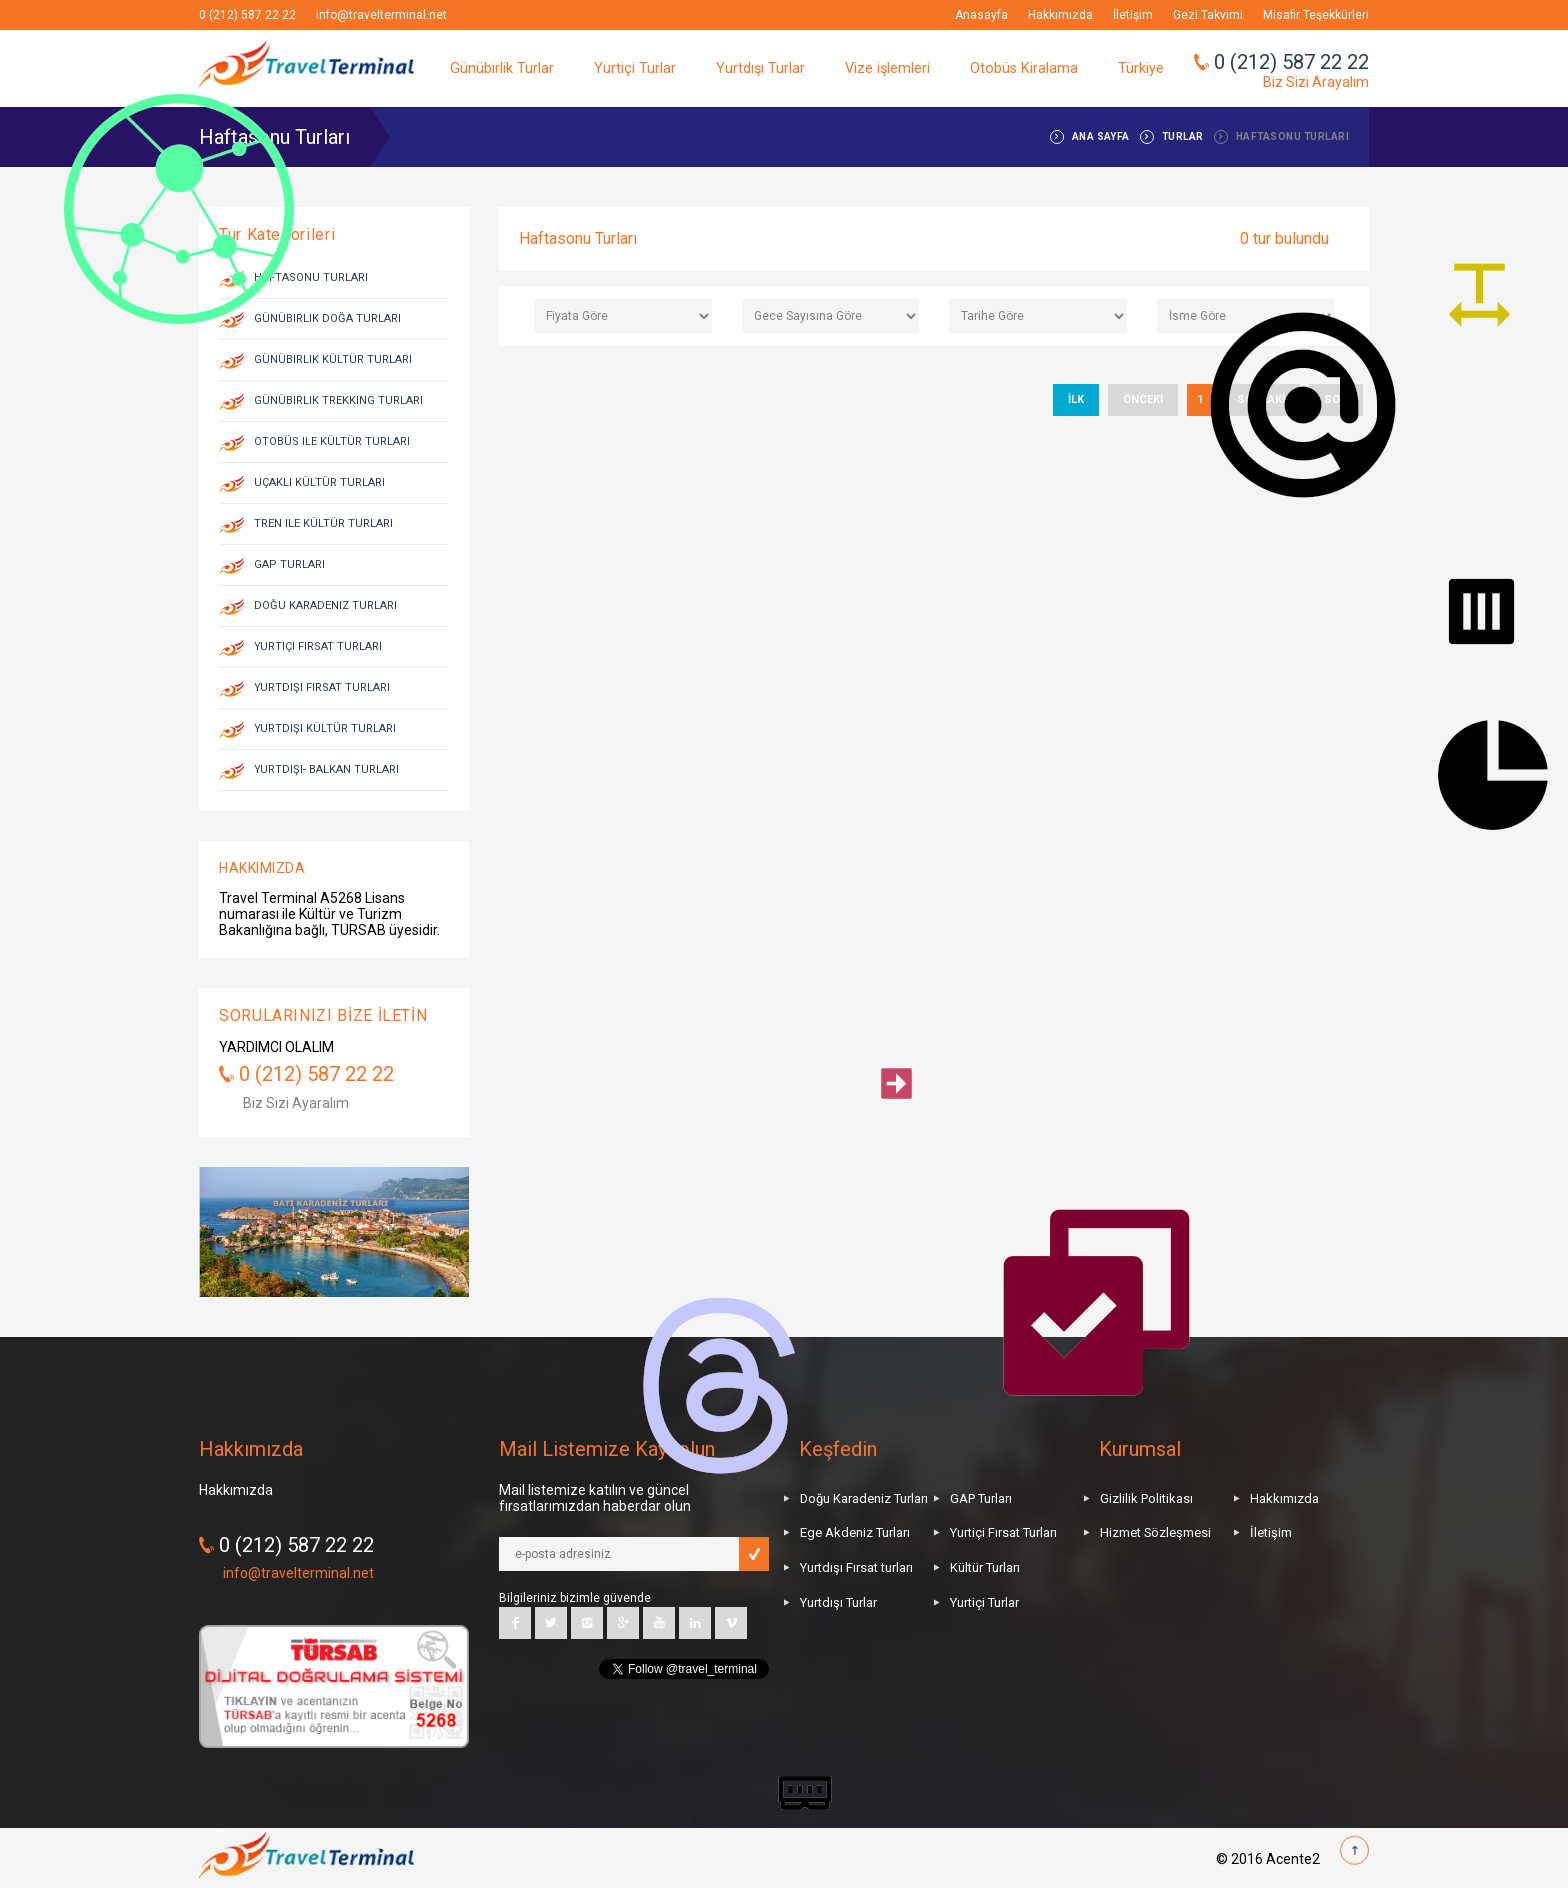 The width and height of the screenshot is (1568, 1888). What do you see at coordinates (719, 1385) in the screenshot?
I see `open the Threads app` at bounding box center [719, 1385].